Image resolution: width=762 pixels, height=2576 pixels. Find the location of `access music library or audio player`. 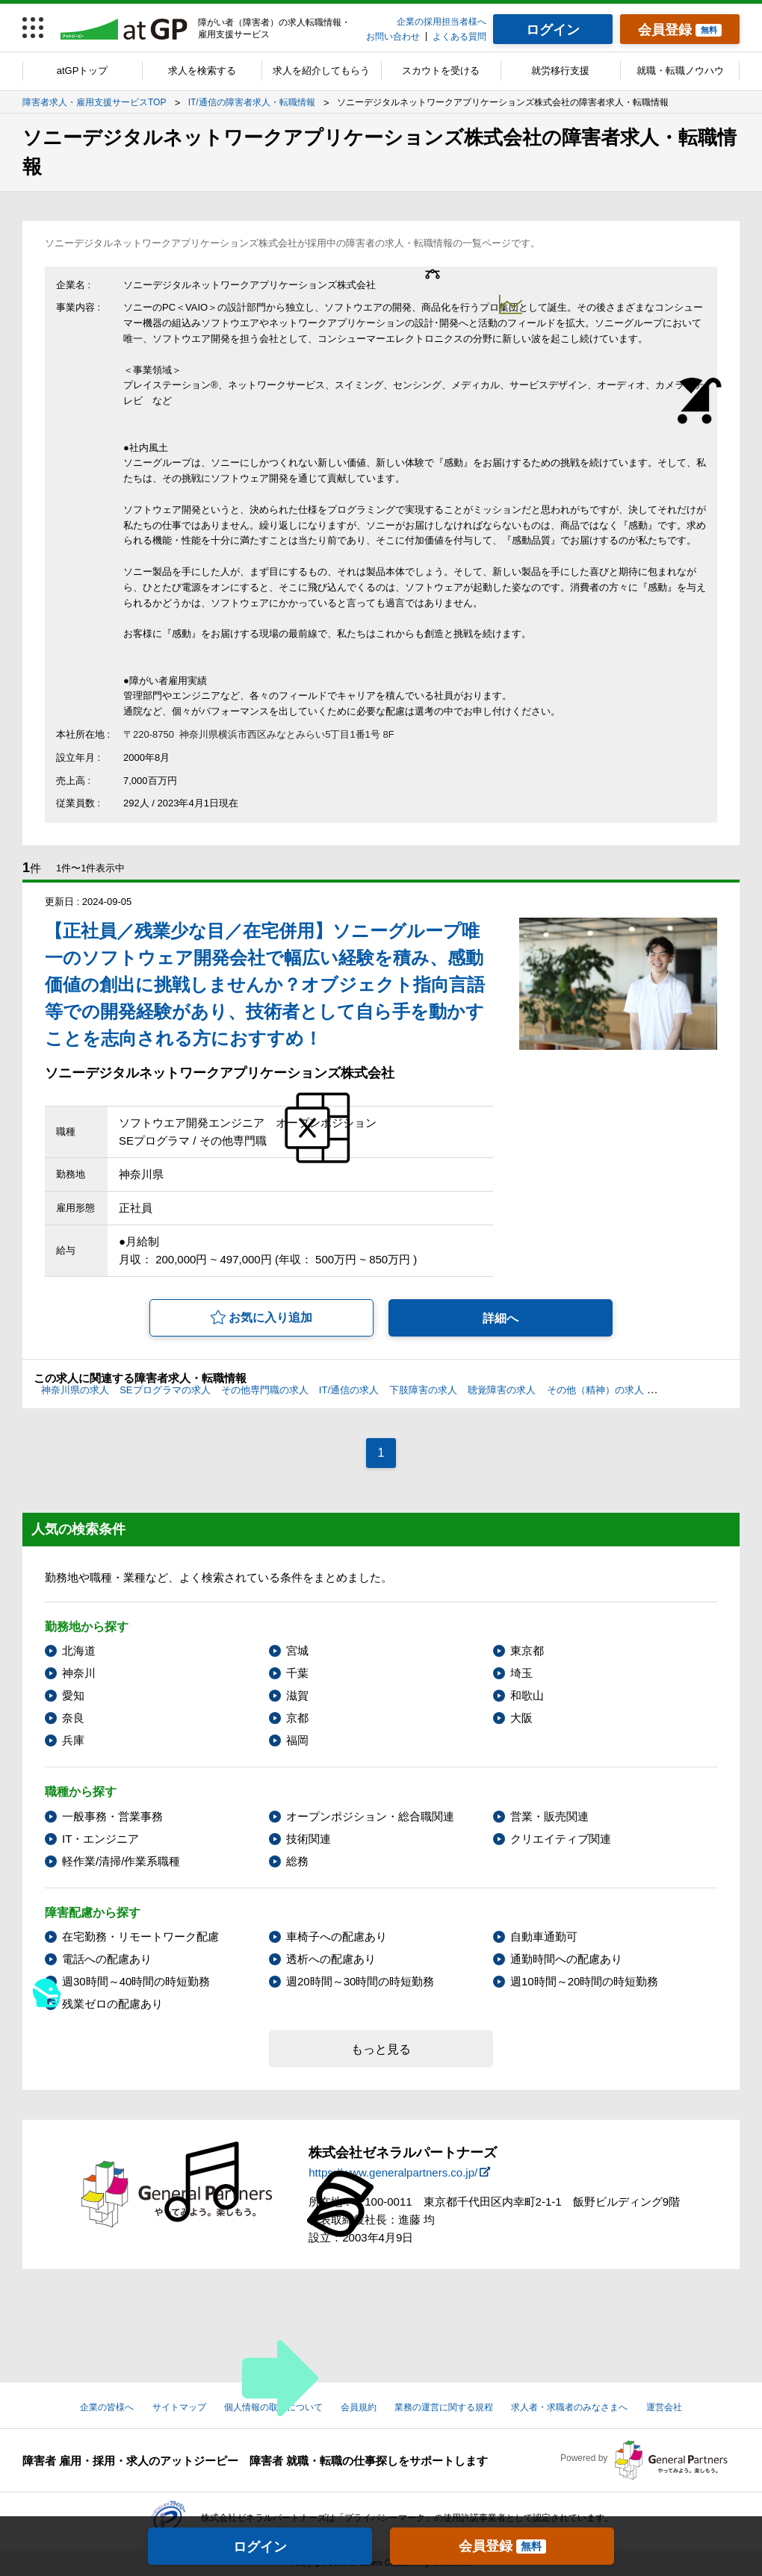

access music library or audio player is located at coordinates (206, 2183).